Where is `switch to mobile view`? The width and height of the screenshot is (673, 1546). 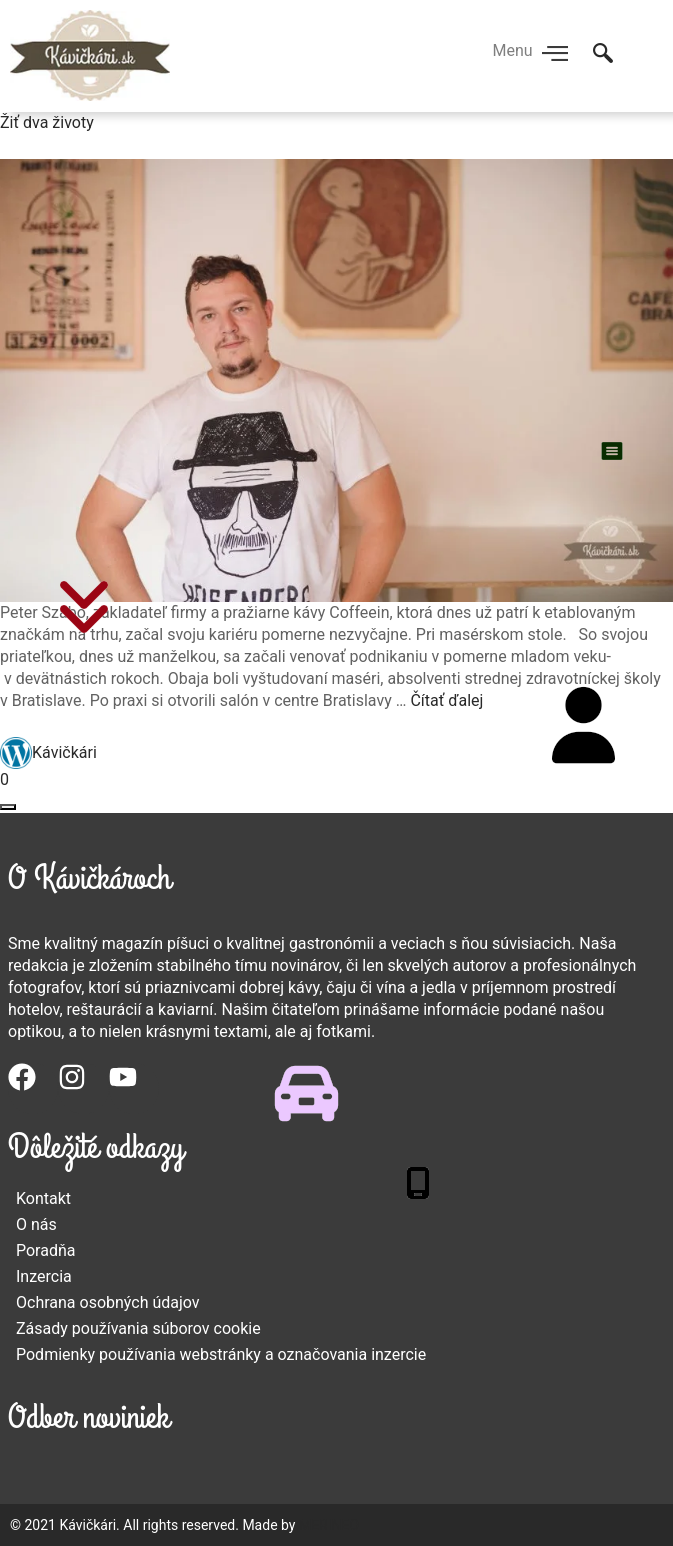 switch to mobile view is located at coordinates (418, 1183).